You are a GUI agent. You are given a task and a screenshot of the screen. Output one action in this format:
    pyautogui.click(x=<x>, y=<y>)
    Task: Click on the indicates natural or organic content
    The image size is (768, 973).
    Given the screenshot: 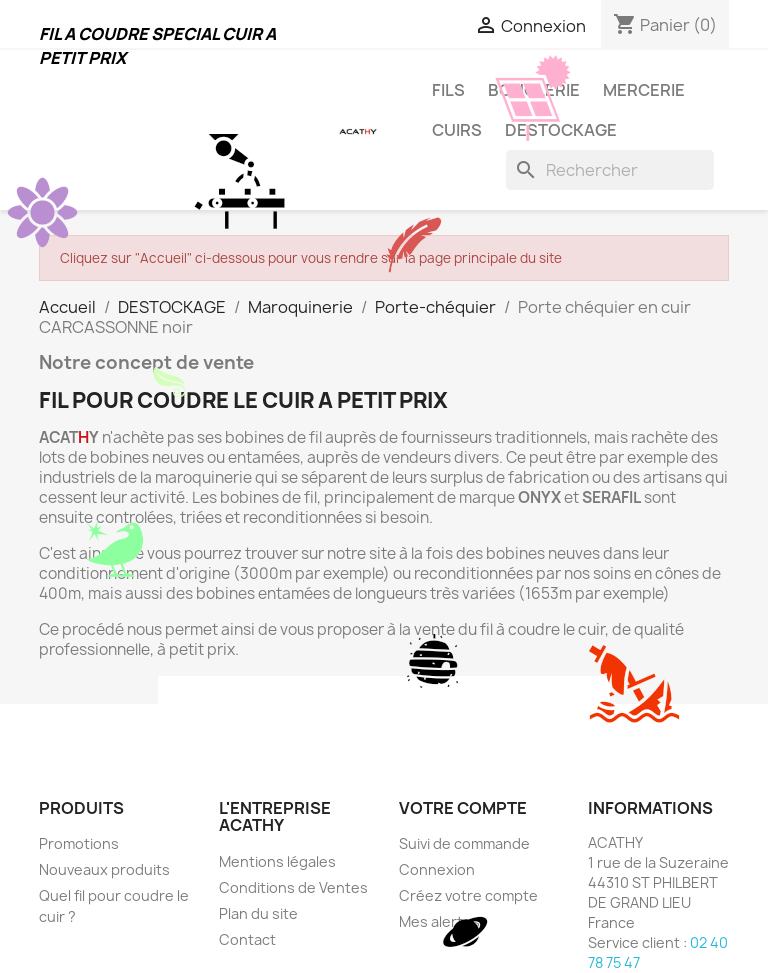 What is the action you would take?
    pyautogui.click(x=169, y=381)
    